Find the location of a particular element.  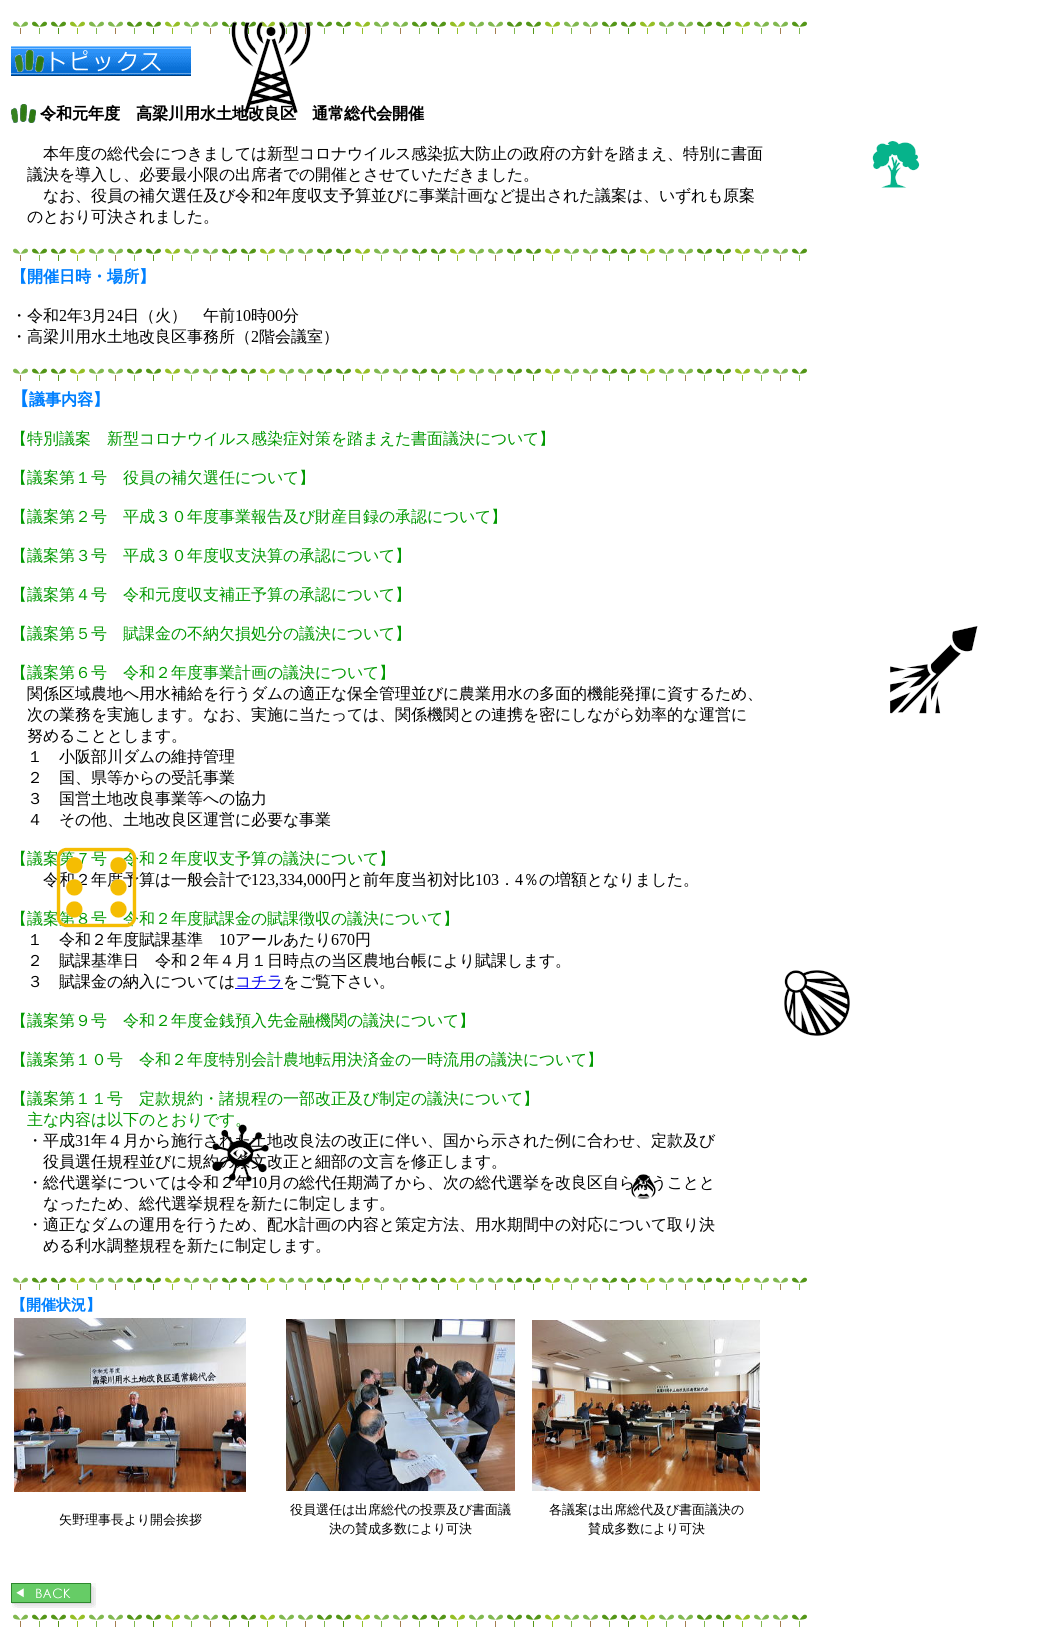

indicates a swallow or consume ability in gameplay is located at coordinates (643, 1186).